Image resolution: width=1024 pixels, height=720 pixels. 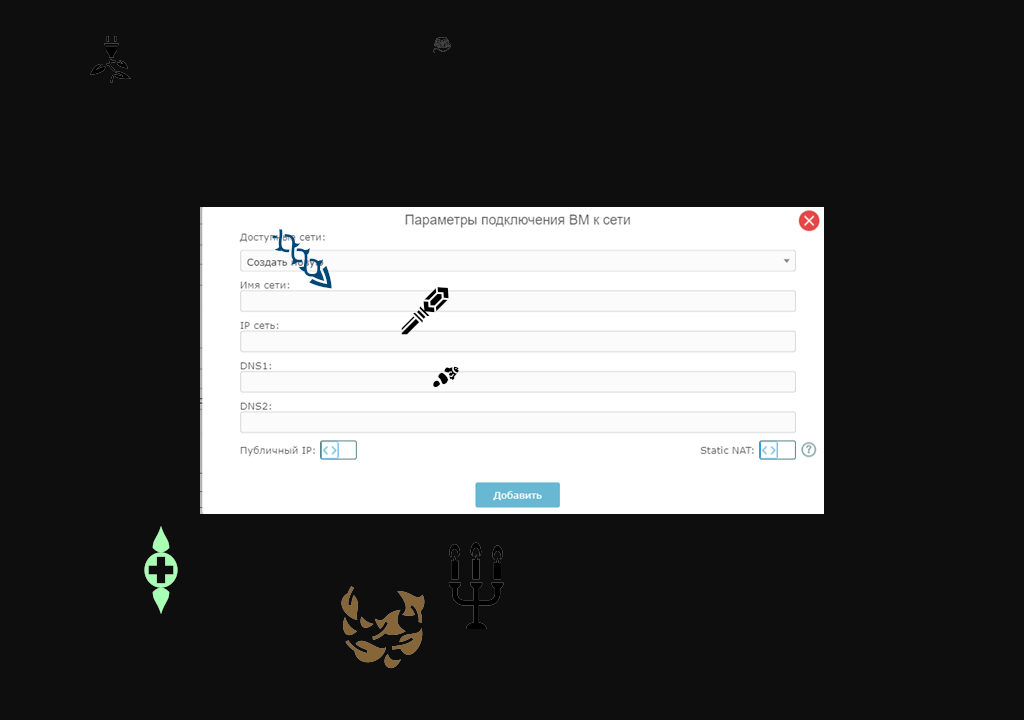 I want to click on indicates aquarium or marine life category, so click(x=446, y=377).